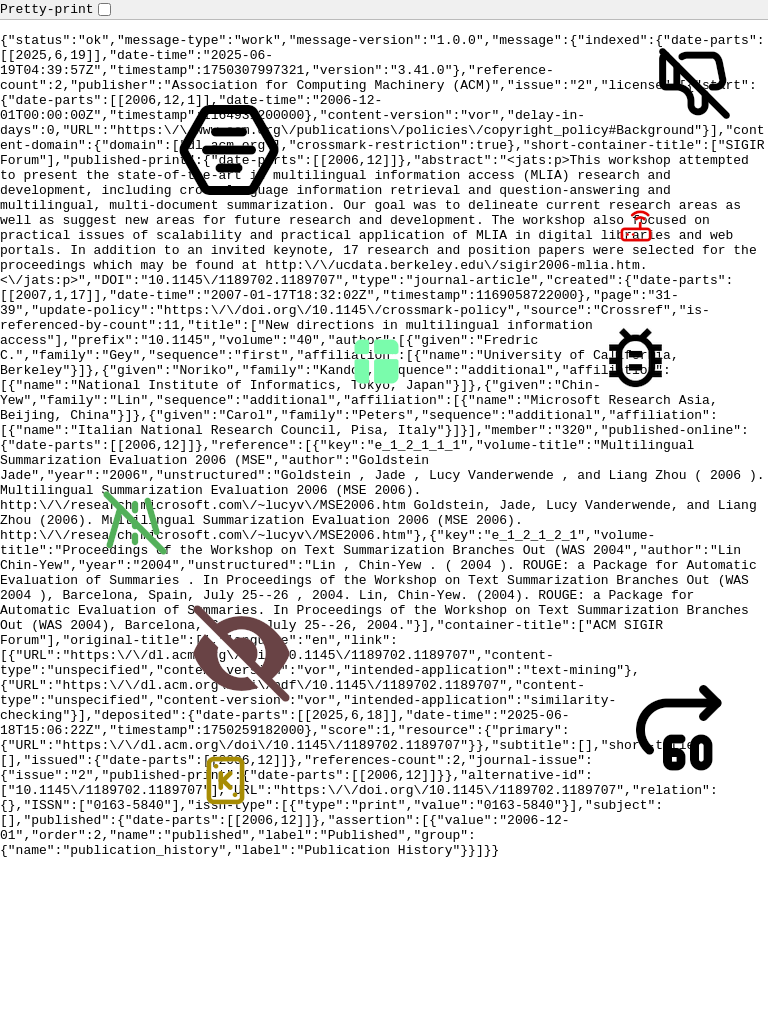 The image size is (768, 1036). I want to click on dislike feature is disabled or unavailable, so click(694, 83).